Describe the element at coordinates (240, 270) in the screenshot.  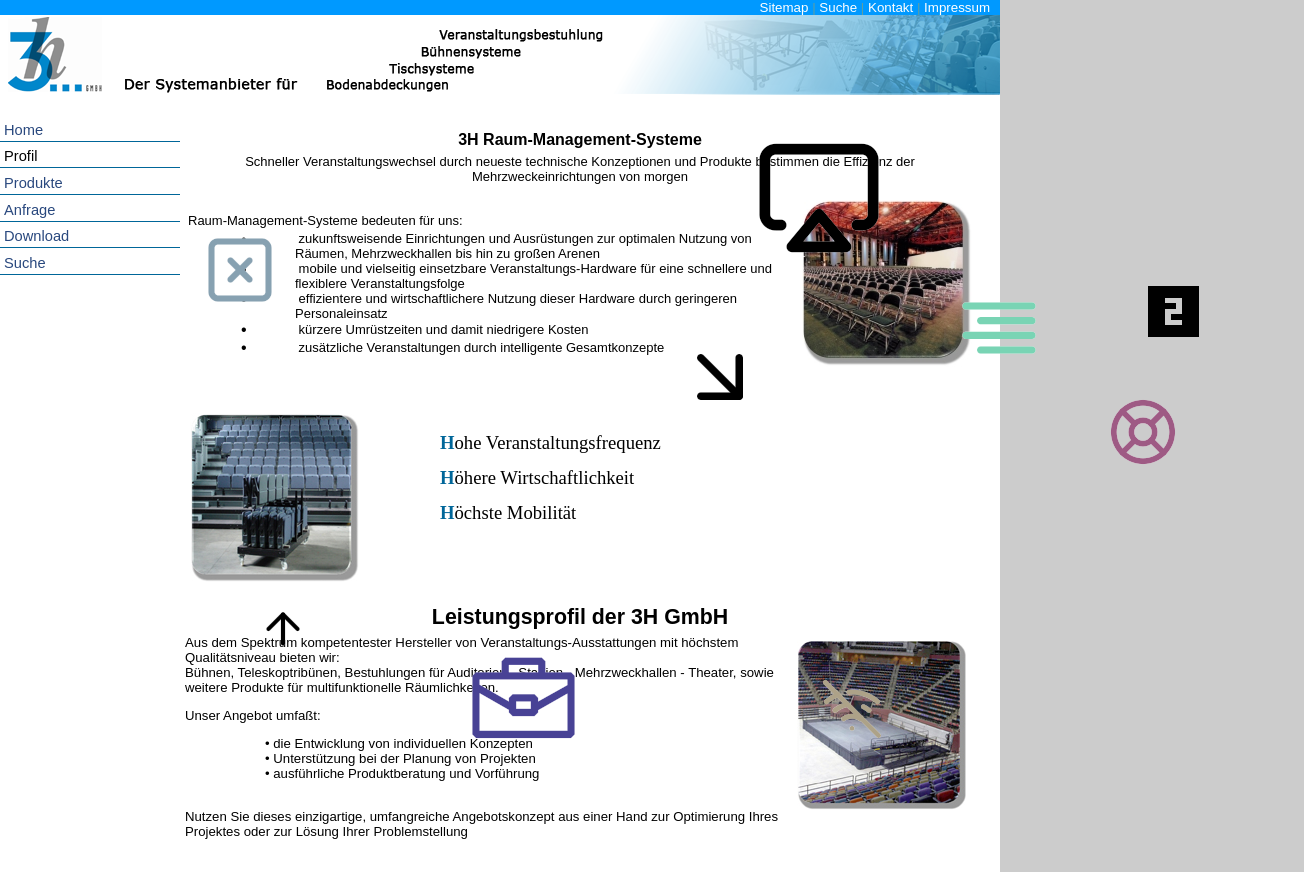
I see `close or dismiss a dialog box` at that location.